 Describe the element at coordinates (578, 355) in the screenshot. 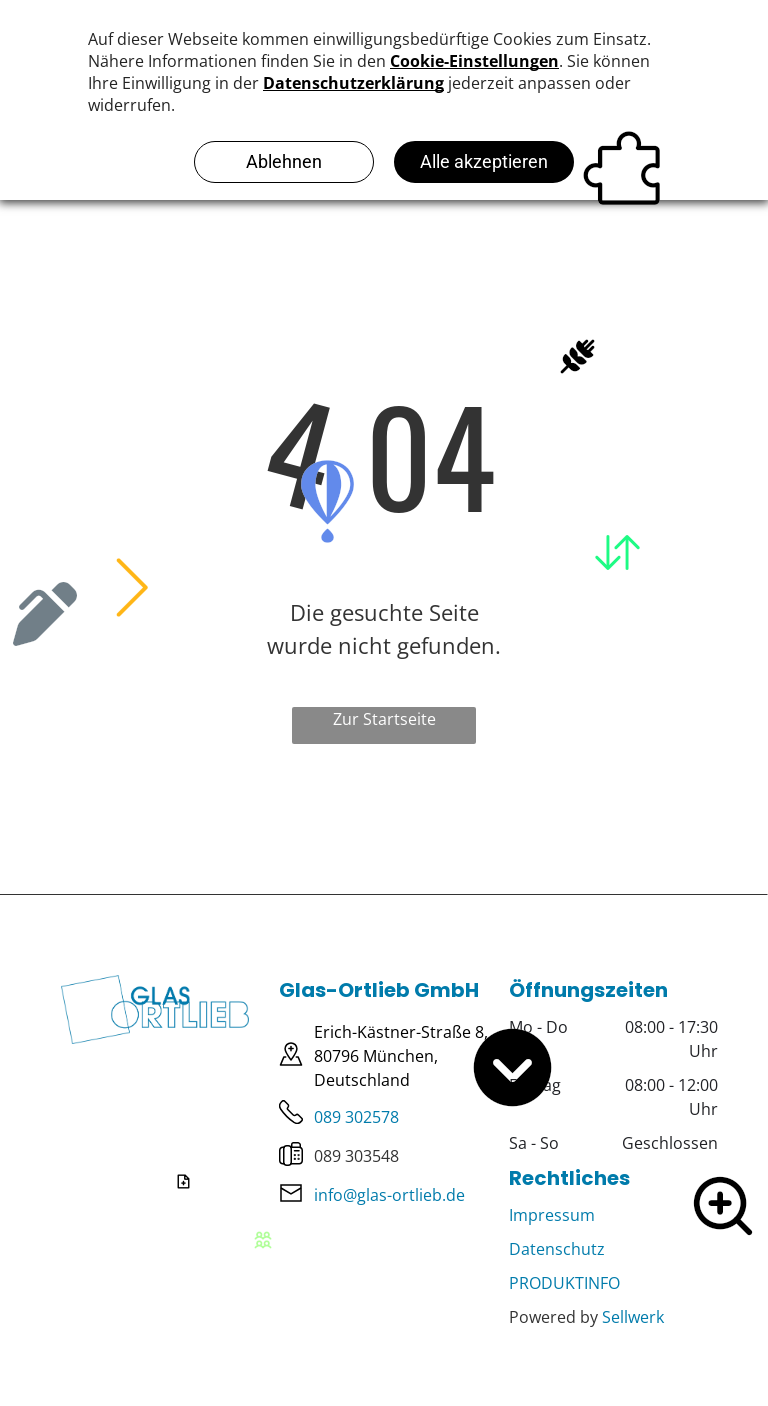

I see `indicates grain or wheat-based ingredients` at that location.